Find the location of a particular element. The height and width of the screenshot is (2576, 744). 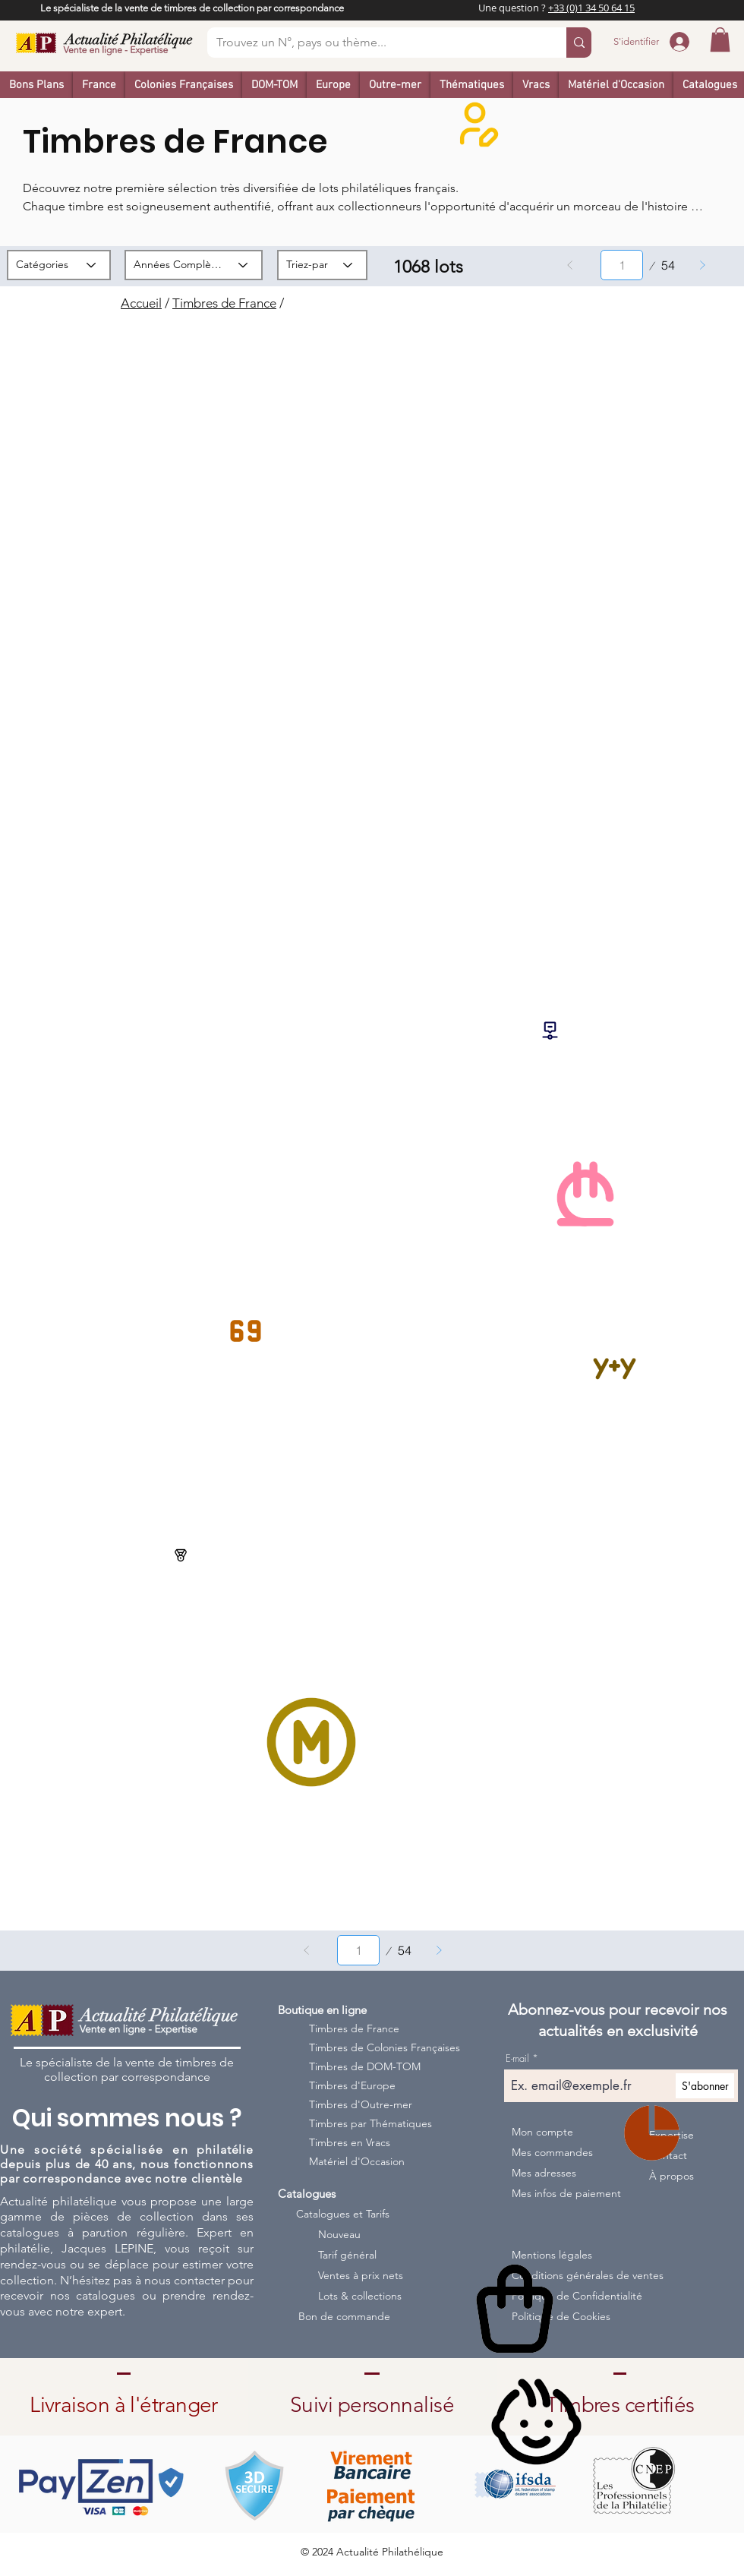

select boy avatar or profile icon is located at coordinates (536, 2423).